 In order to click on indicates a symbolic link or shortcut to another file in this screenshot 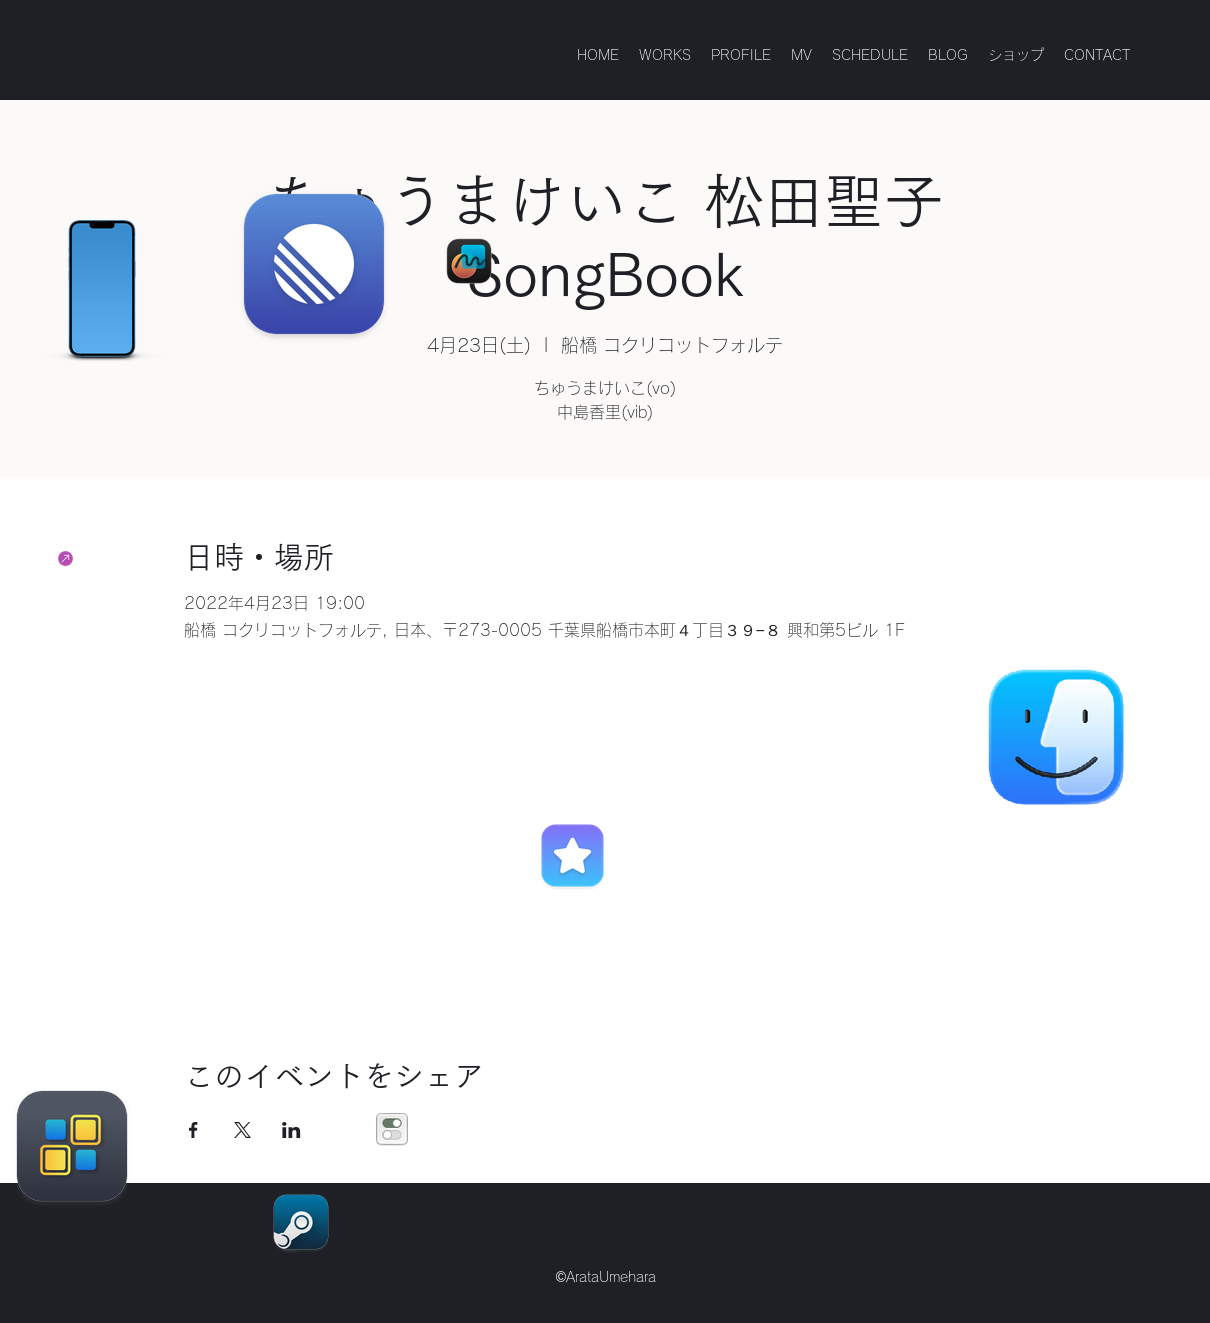, I will do `click(65, 558)`.